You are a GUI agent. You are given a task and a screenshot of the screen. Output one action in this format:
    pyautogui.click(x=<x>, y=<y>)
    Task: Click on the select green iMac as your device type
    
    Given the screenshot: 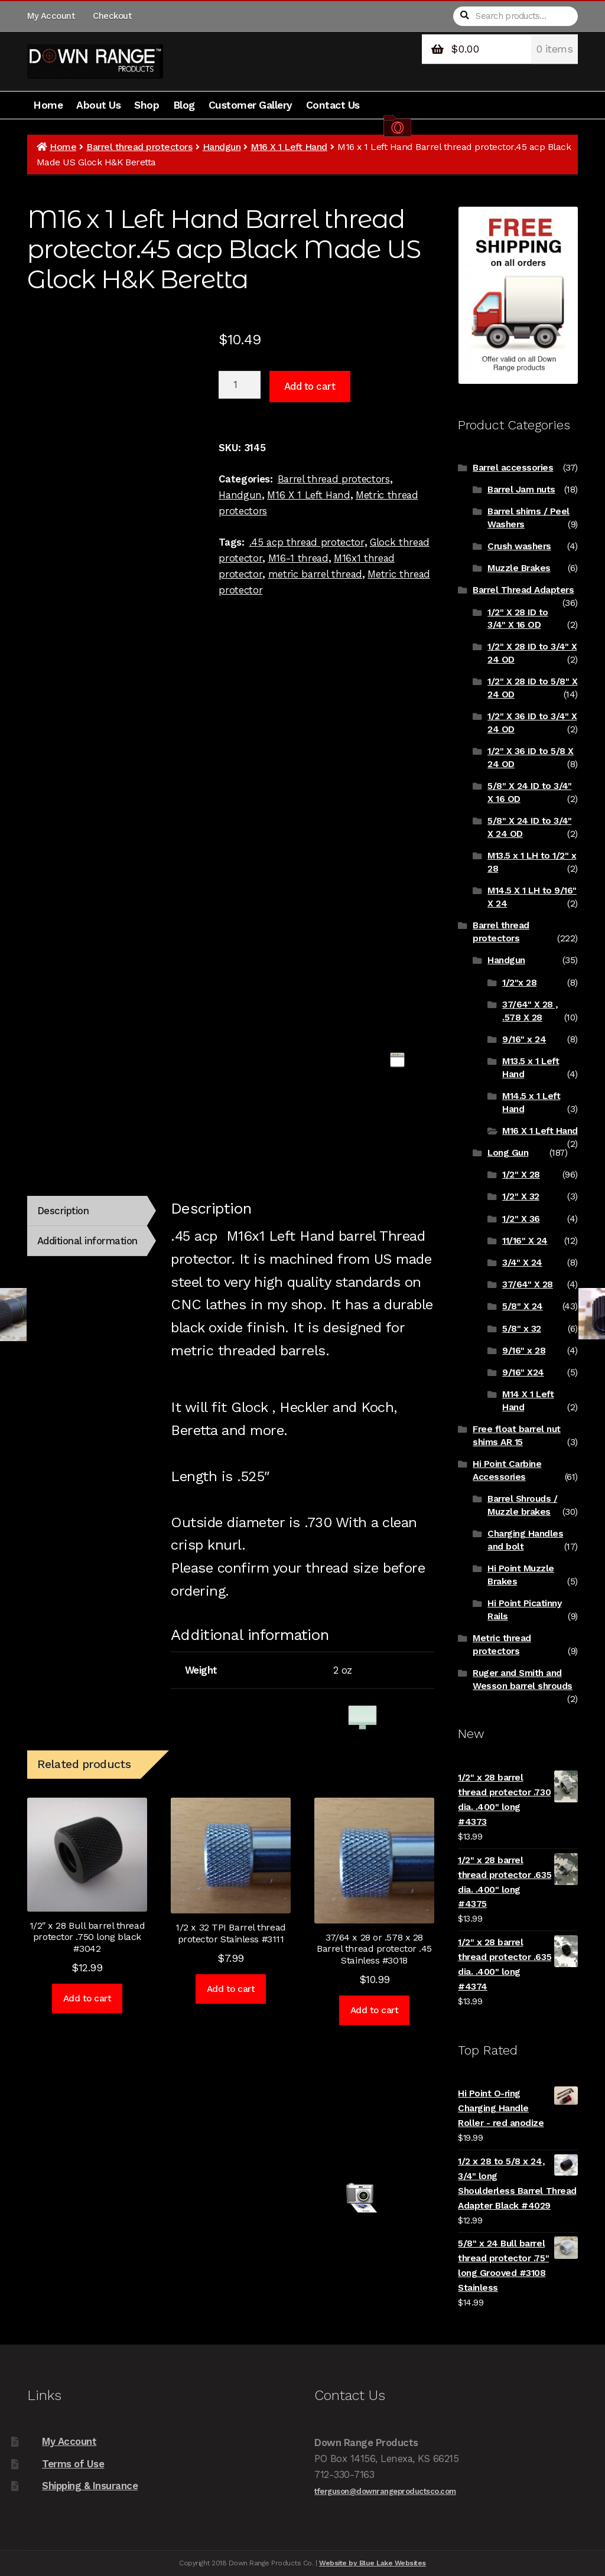 What is the action you would take?
    pyautogui.click(x=362, y=1717)
    